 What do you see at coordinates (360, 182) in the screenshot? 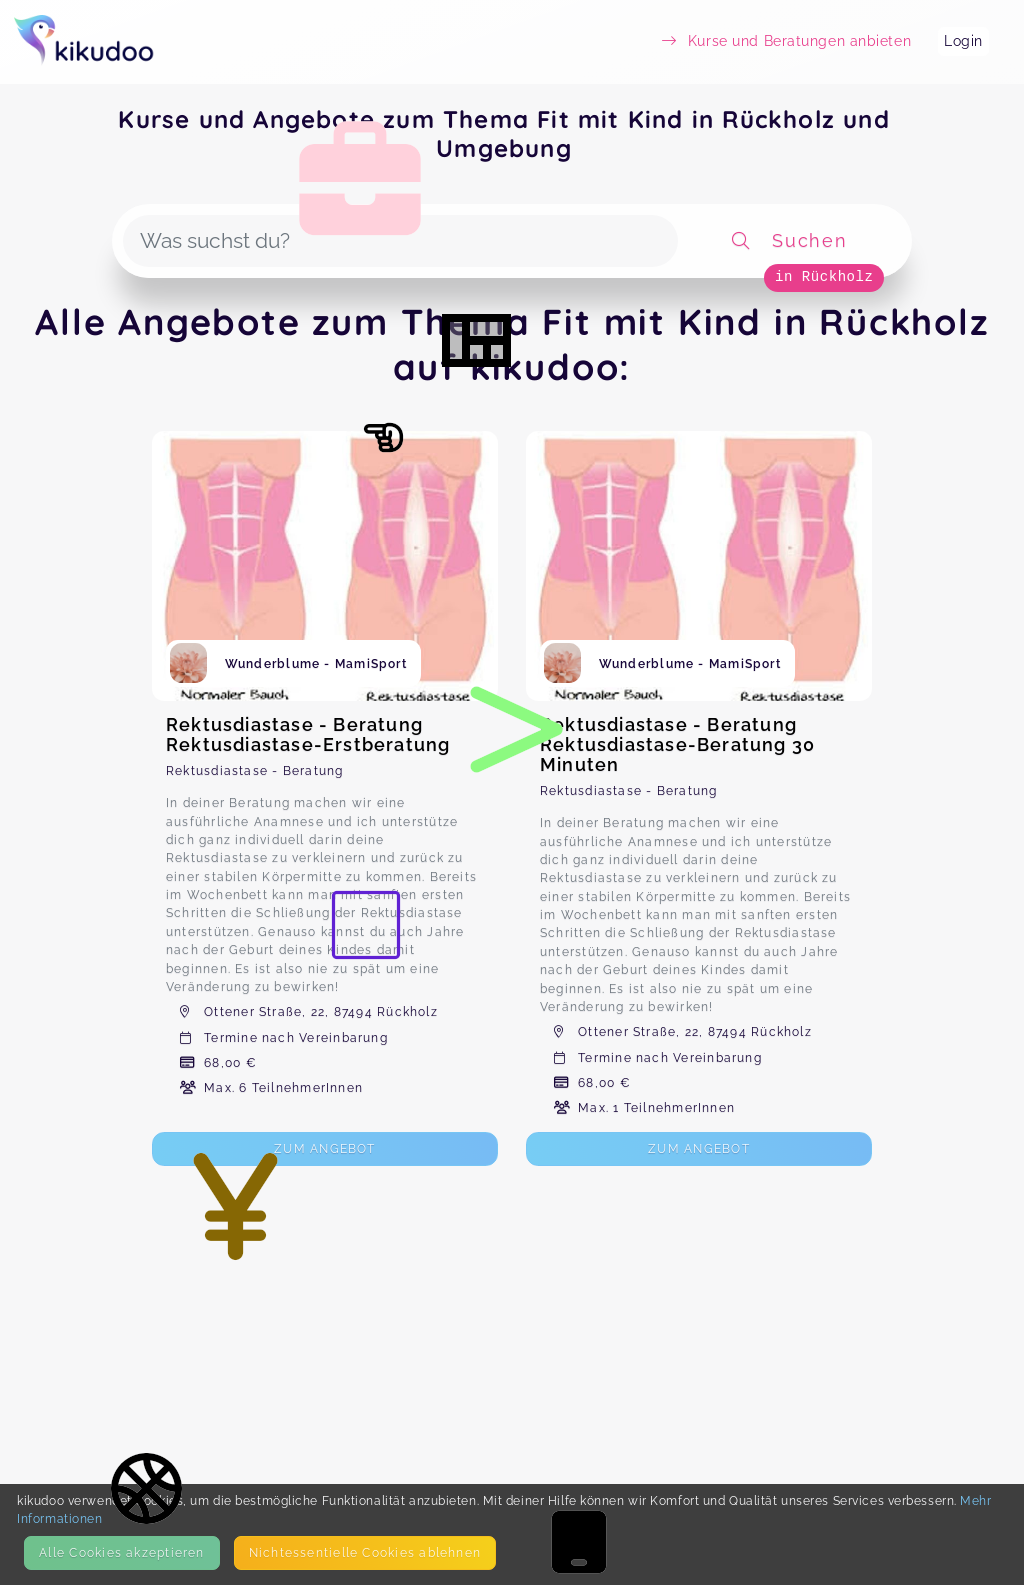
I see `access work or business-related content` at bounding box center [360, 182].